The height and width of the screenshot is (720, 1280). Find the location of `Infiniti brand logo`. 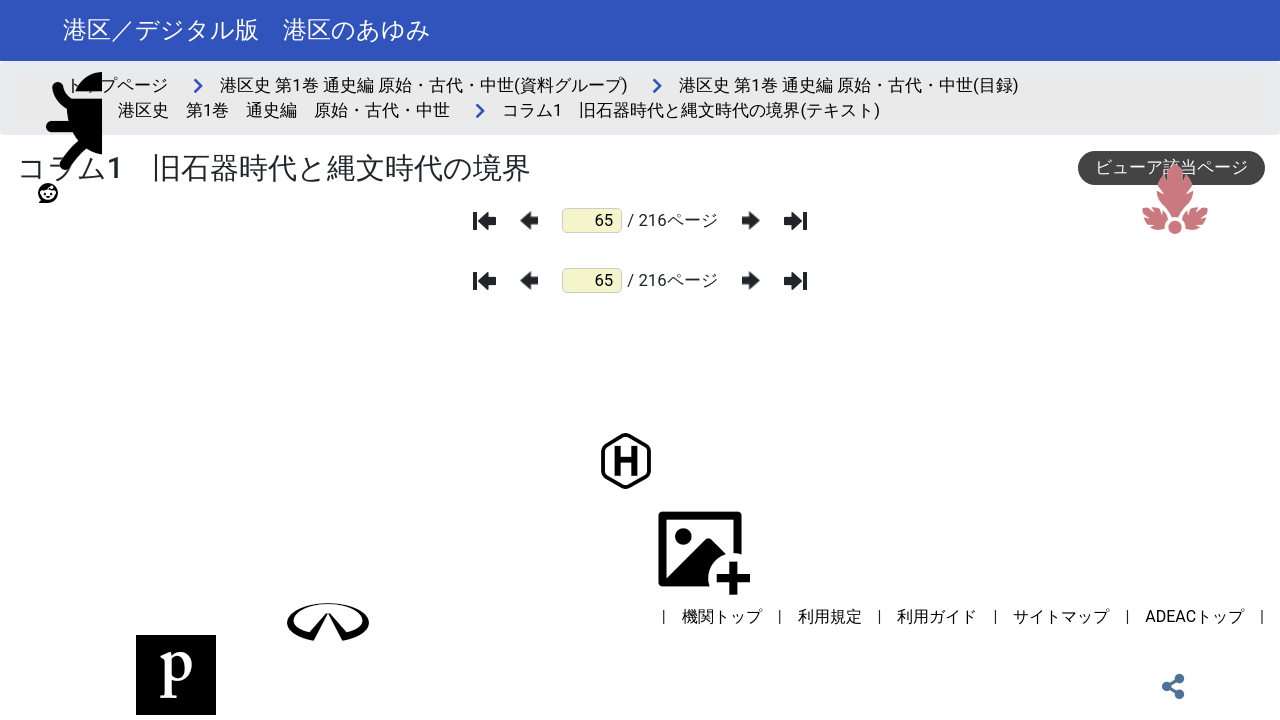

Infiniti brand logo is located at coordinates (328, 622).